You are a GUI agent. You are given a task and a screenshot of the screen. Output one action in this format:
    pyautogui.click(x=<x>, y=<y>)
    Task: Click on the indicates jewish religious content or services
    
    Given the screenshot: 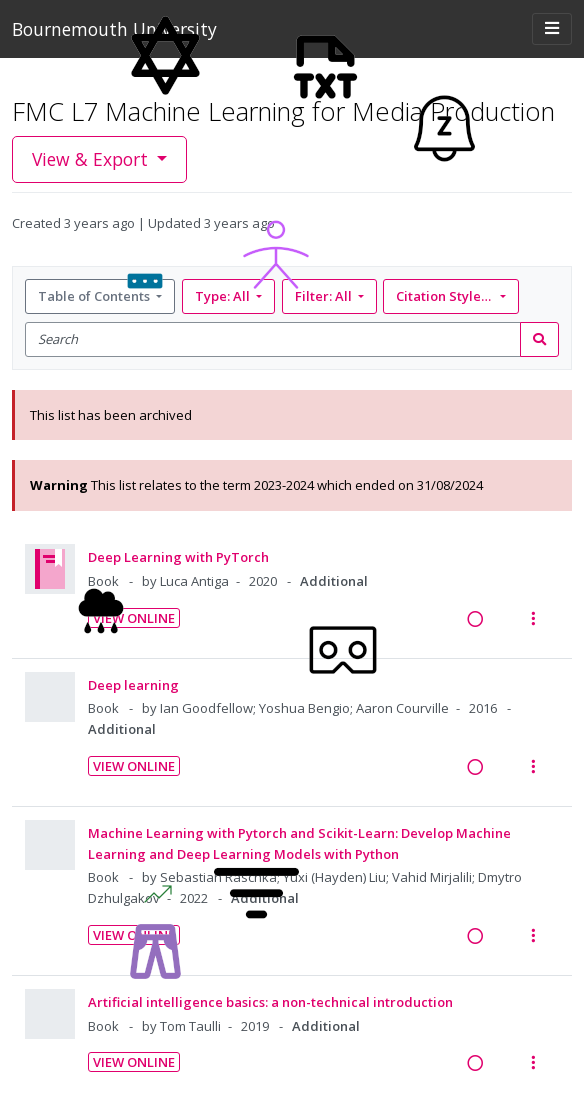 What is the action you would take?
    pyautogui.click(x=165, y=55)
    